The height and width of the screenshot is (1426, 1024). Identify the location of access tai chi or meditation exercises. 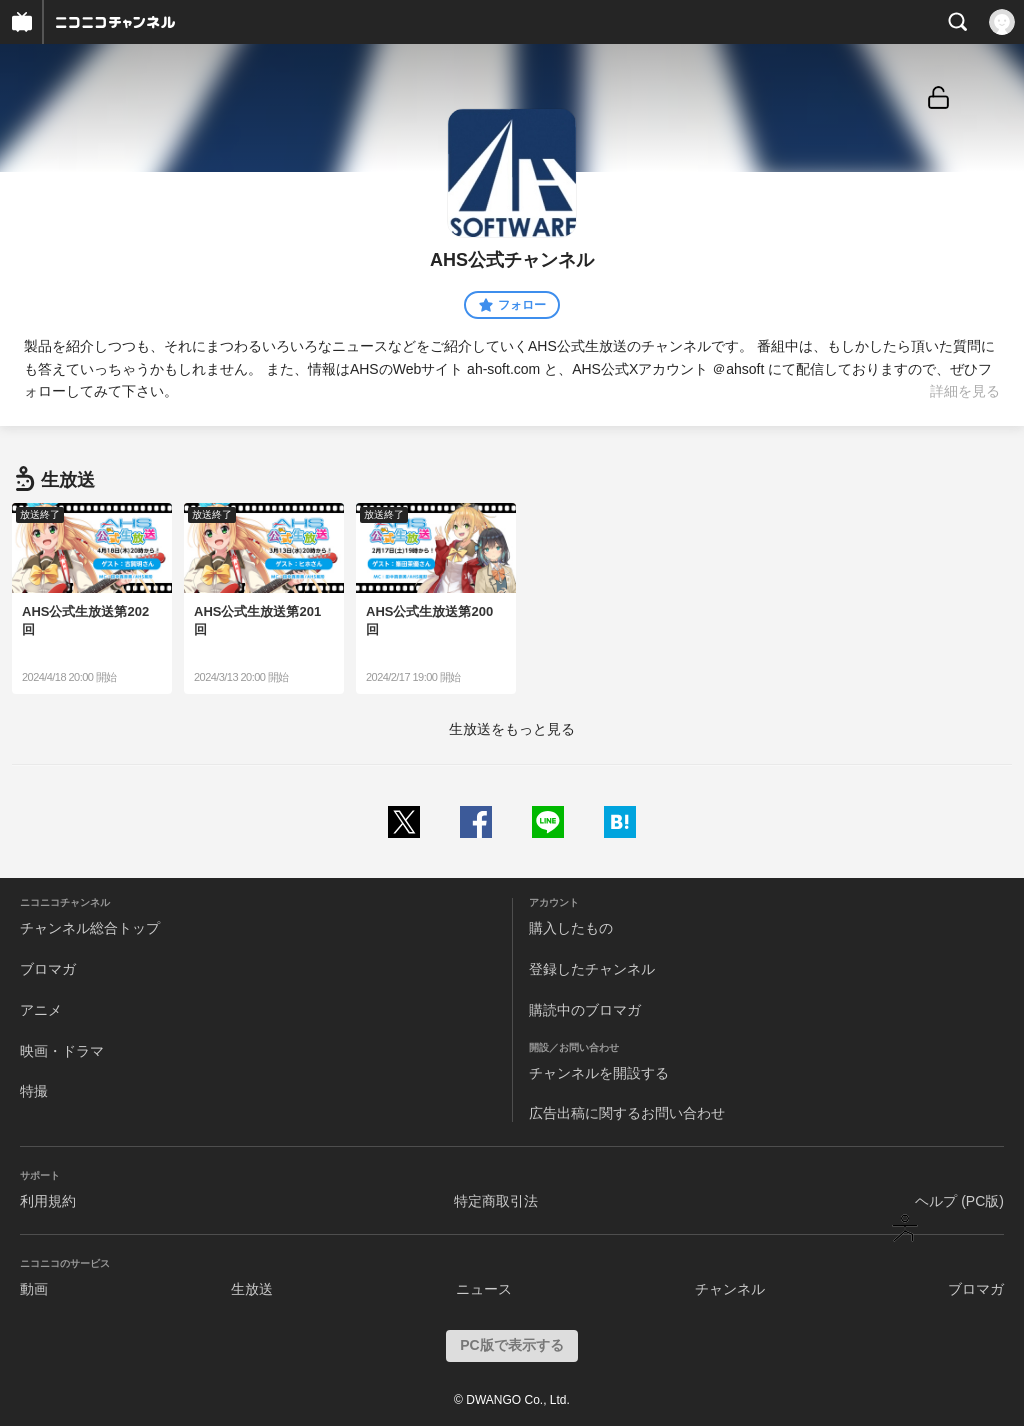
(905, 1229).